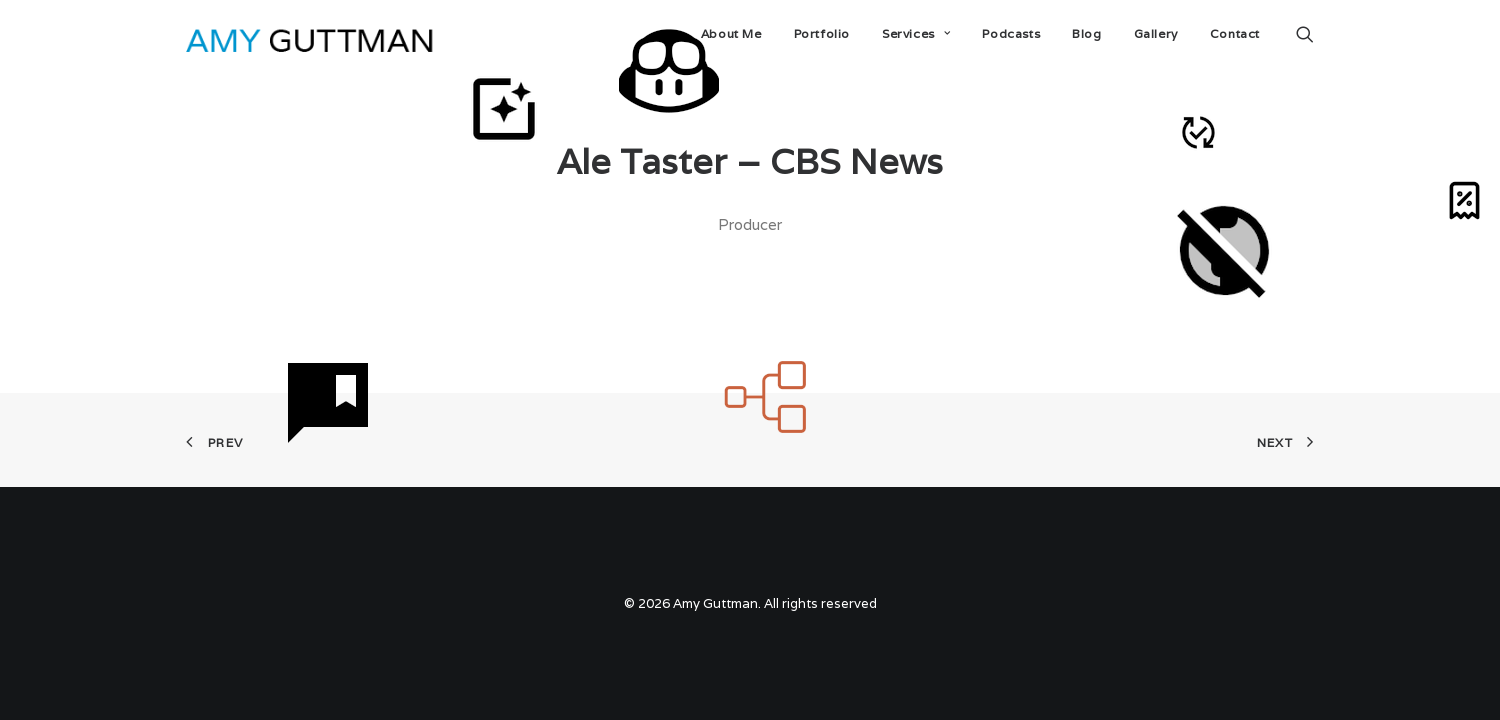 Image resolution: width=1500 pixels, height=720 pixels. I want to click on view tax receipt or invoice, so click(1464, 200).